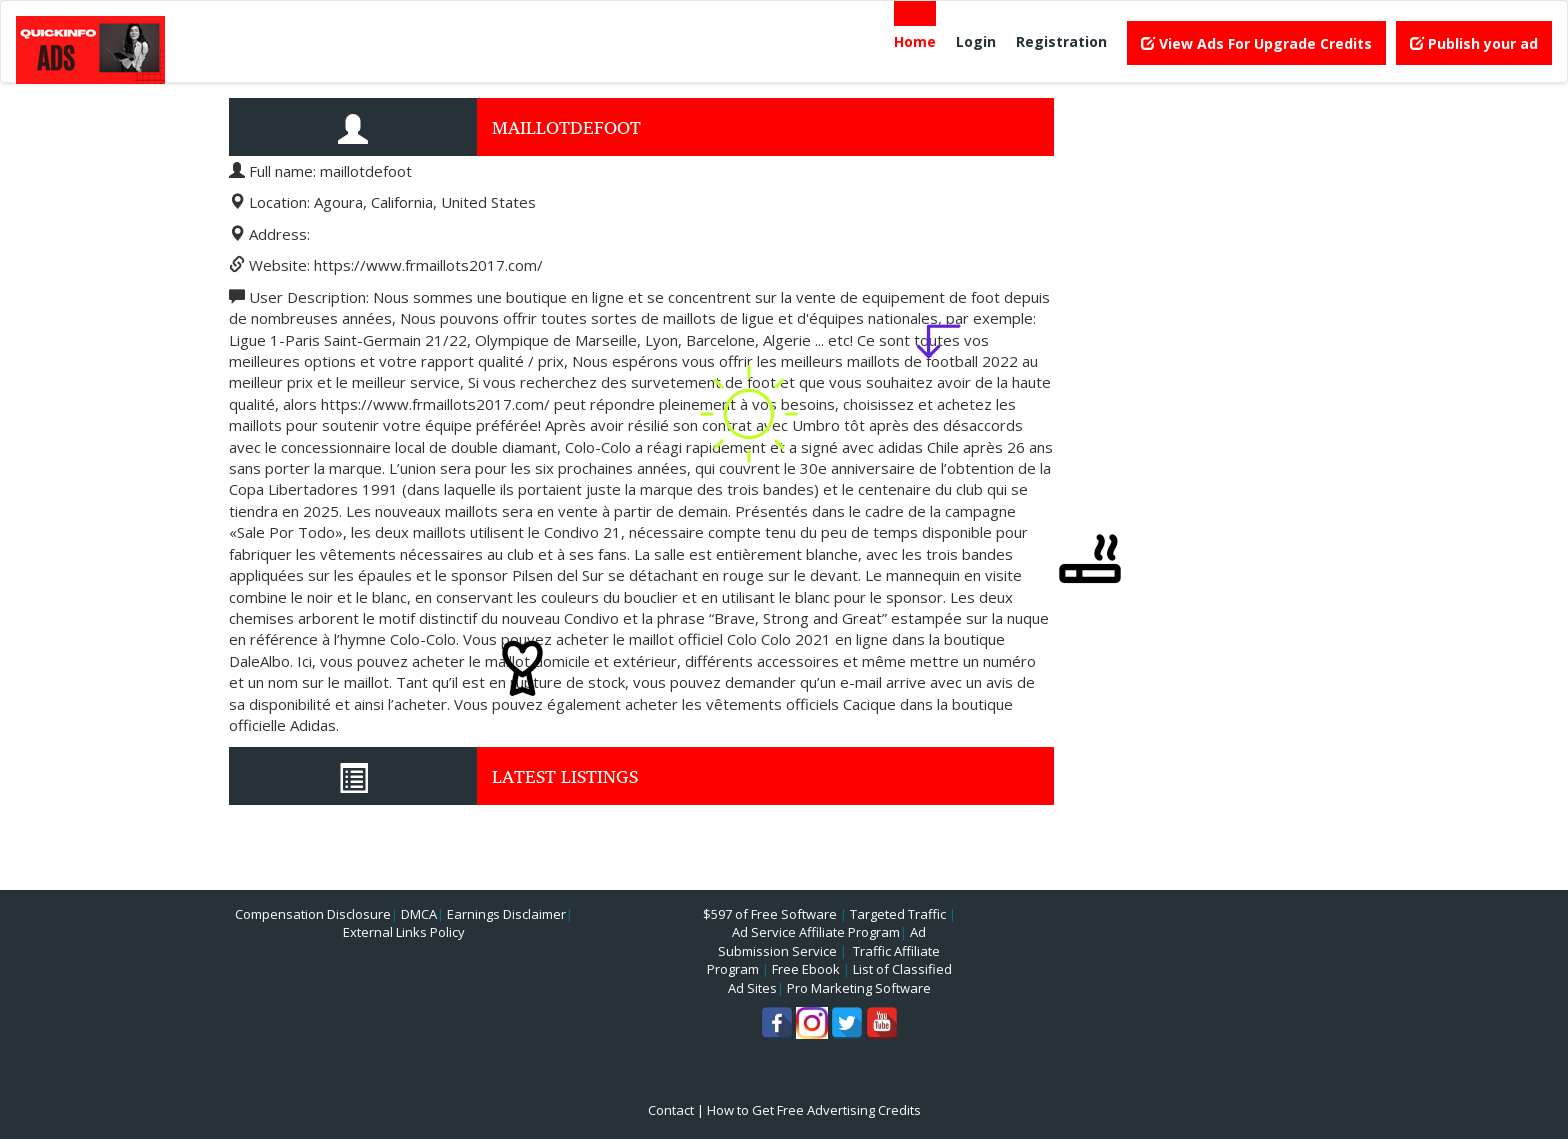  I want to click on navigate back and down in a menu hierarchy, so click(937, 338).